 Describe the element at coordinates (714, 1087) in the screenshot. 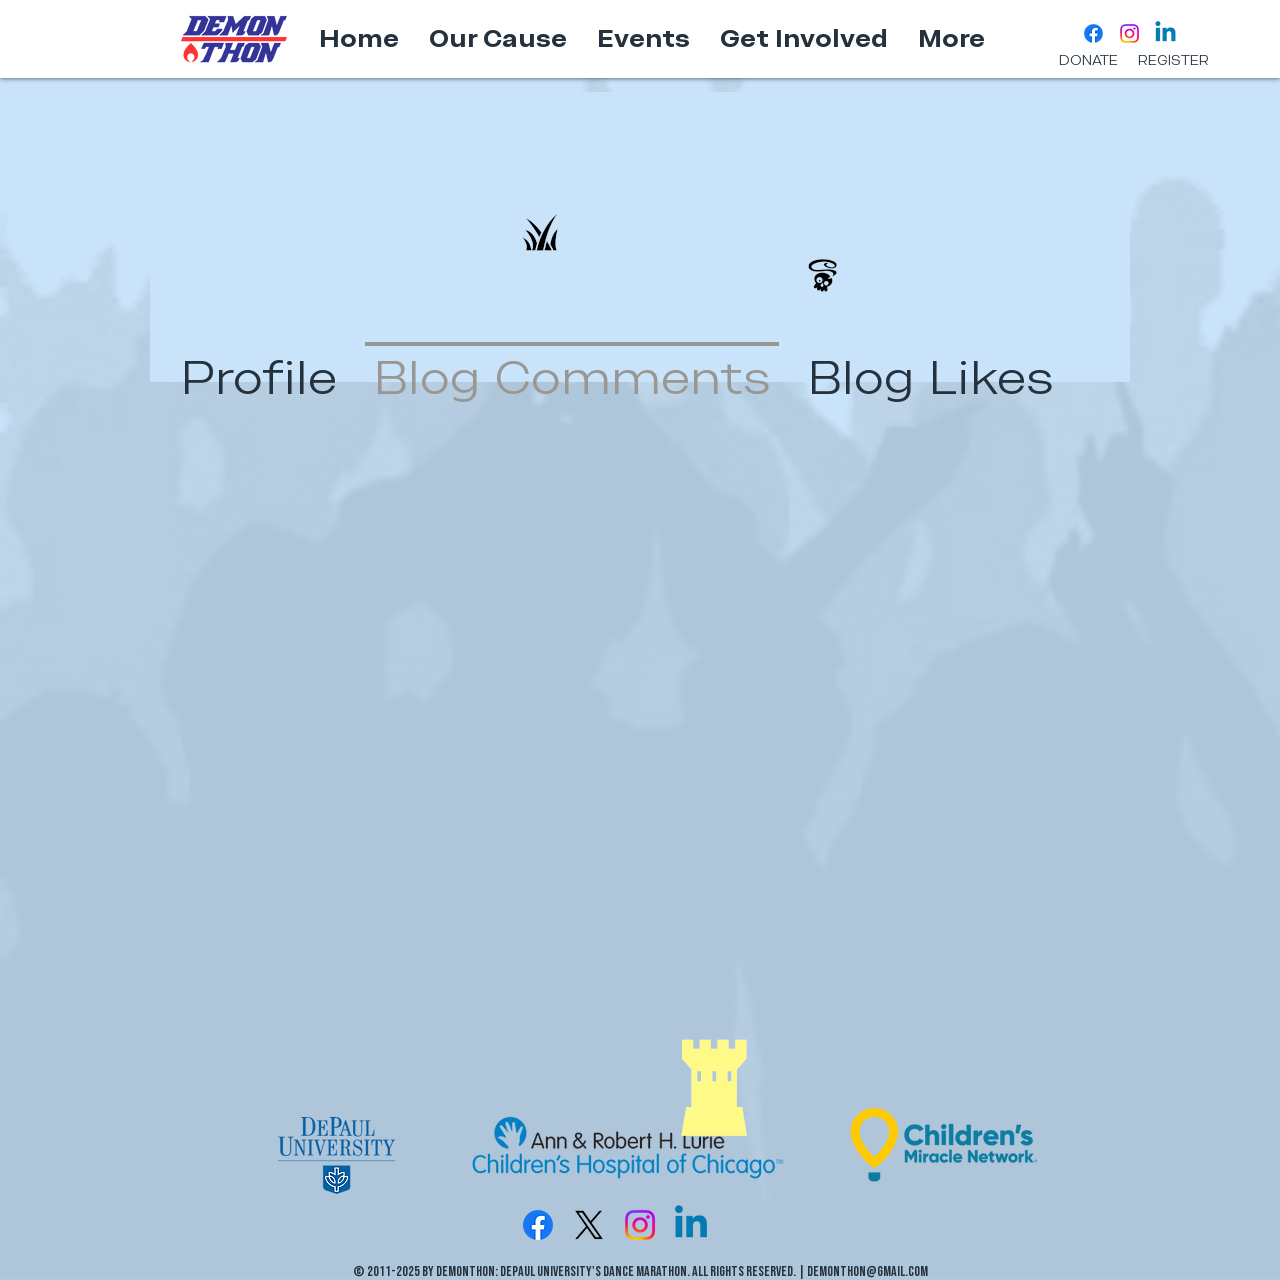

I see `view castle or fortress location` at that location.